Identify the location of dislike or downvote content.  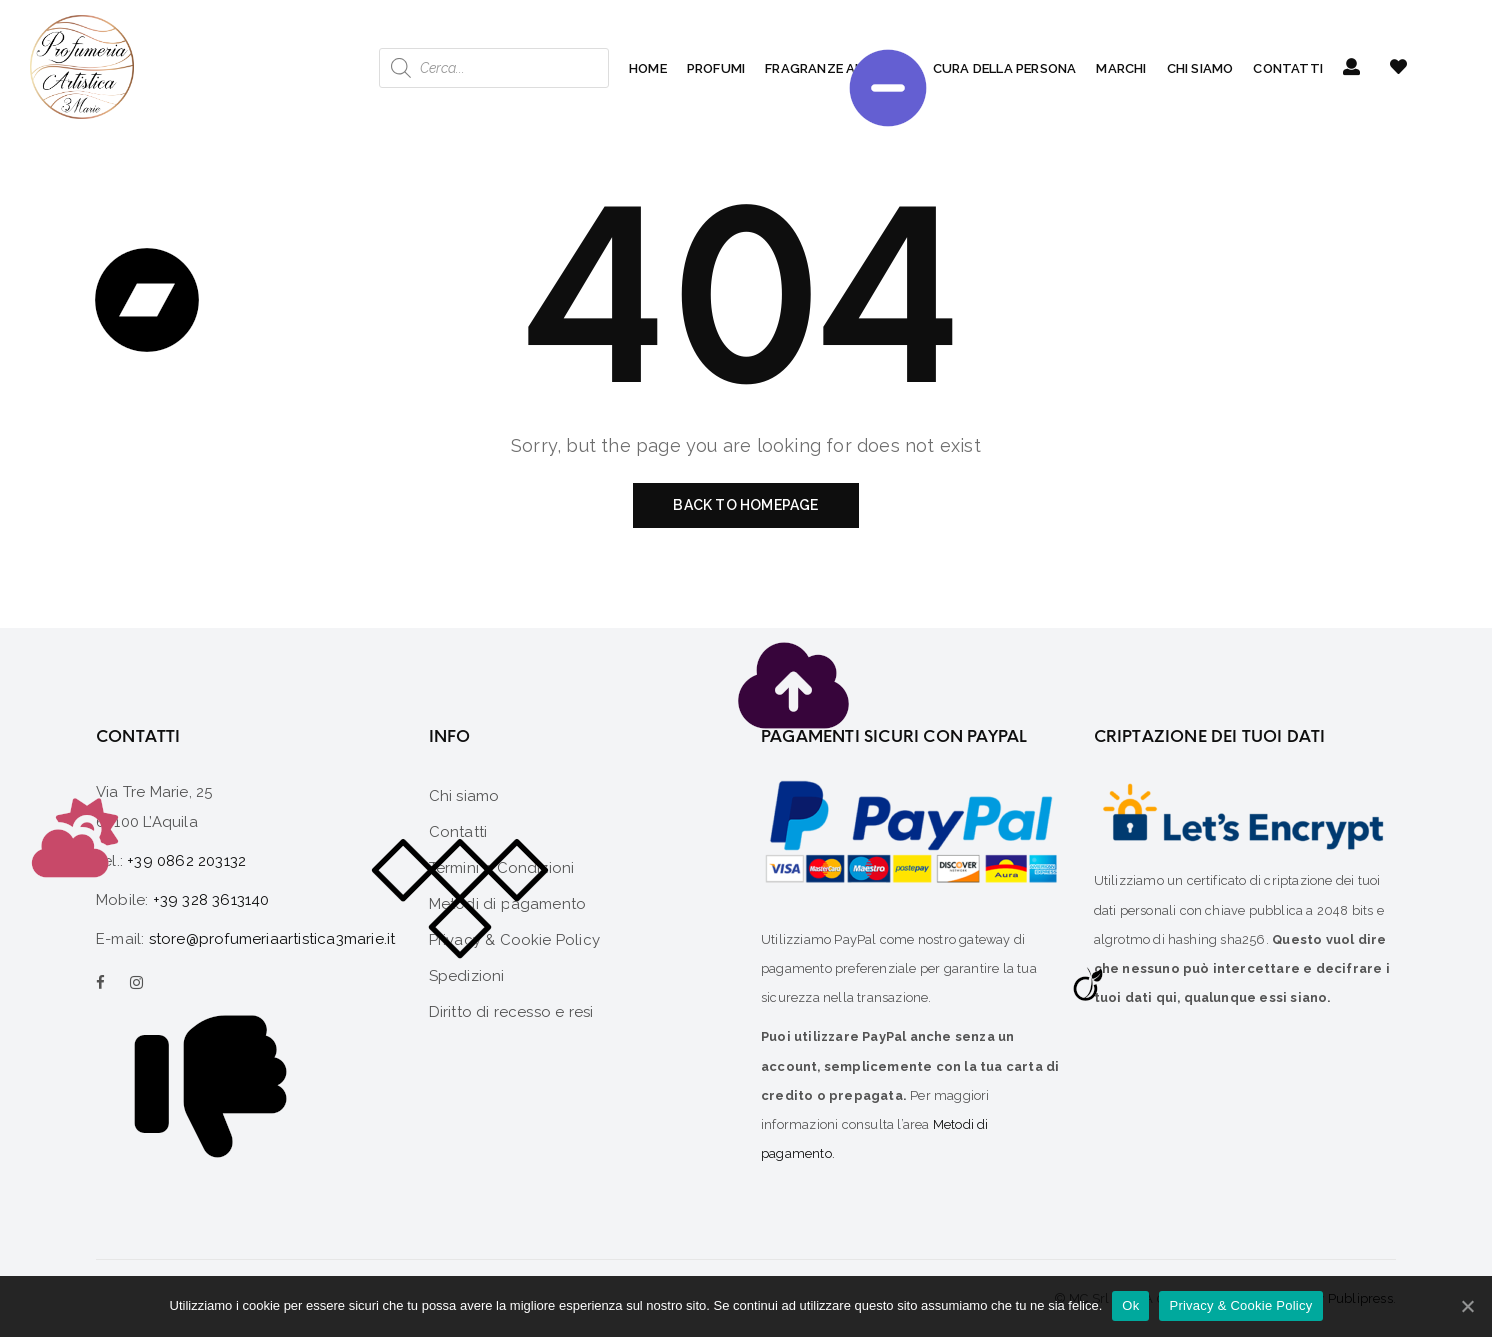
(213, 1084).